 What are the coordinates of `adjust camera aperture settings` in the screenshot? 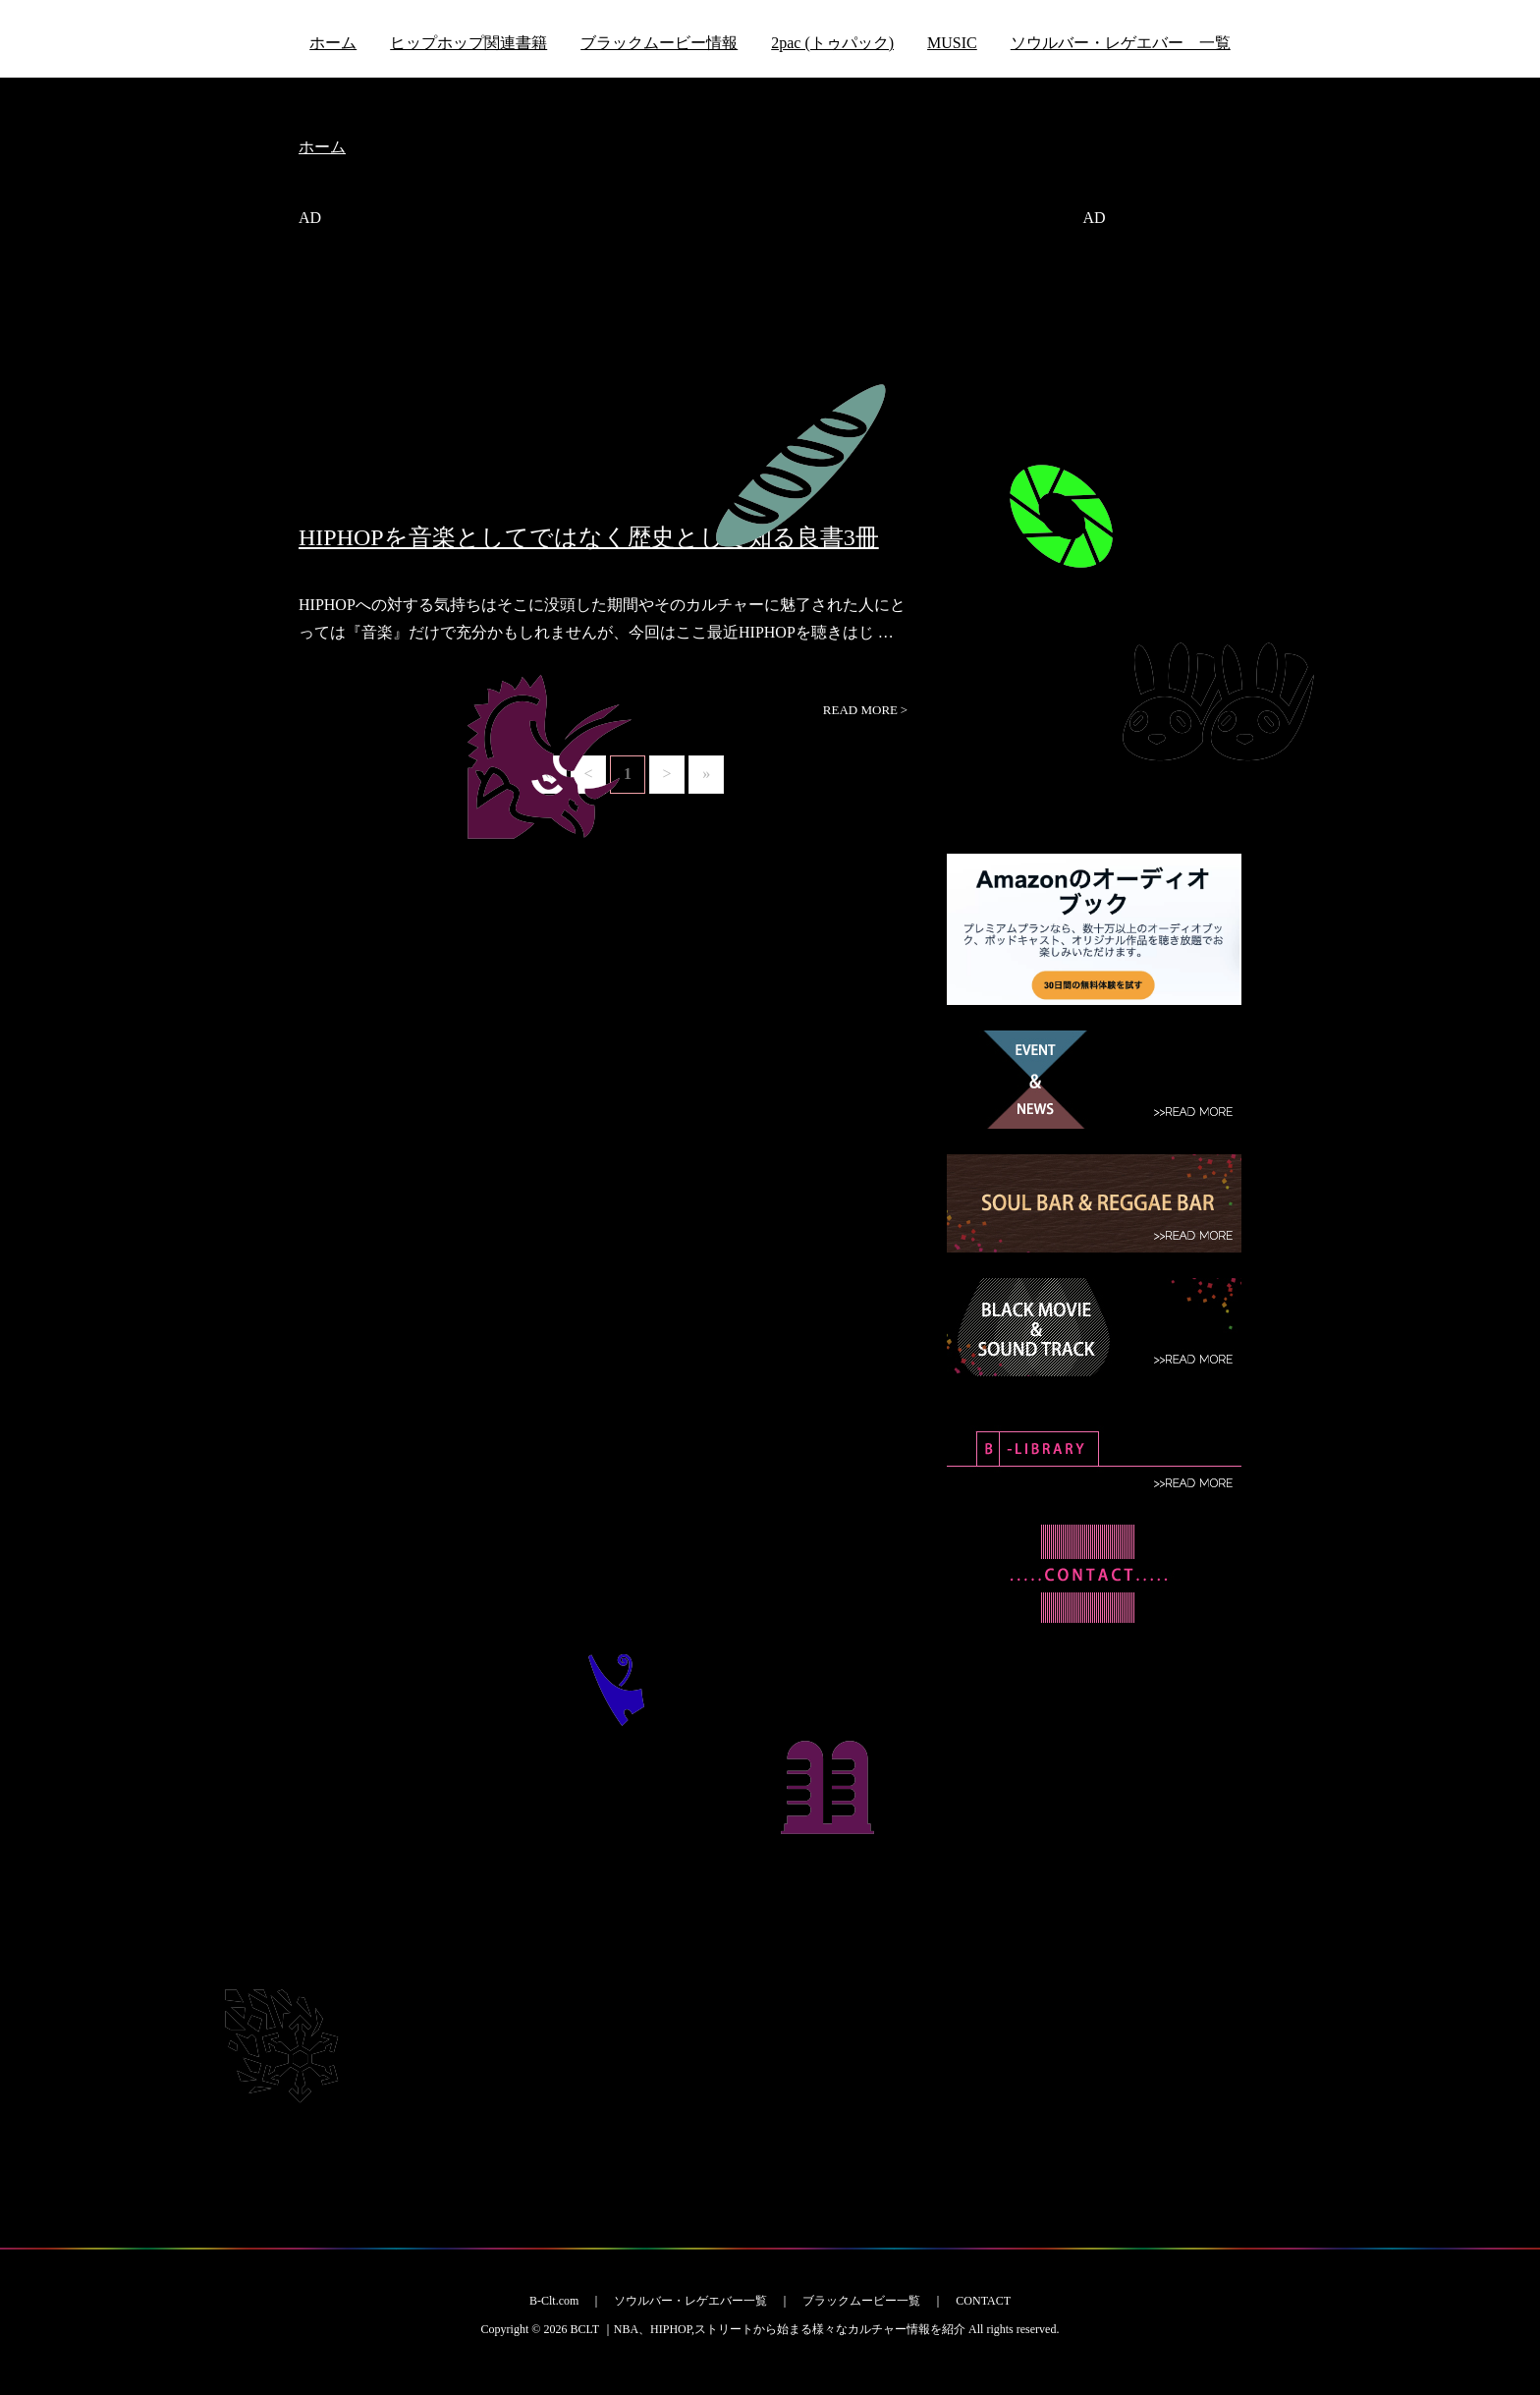 It's located at (1062, 517).